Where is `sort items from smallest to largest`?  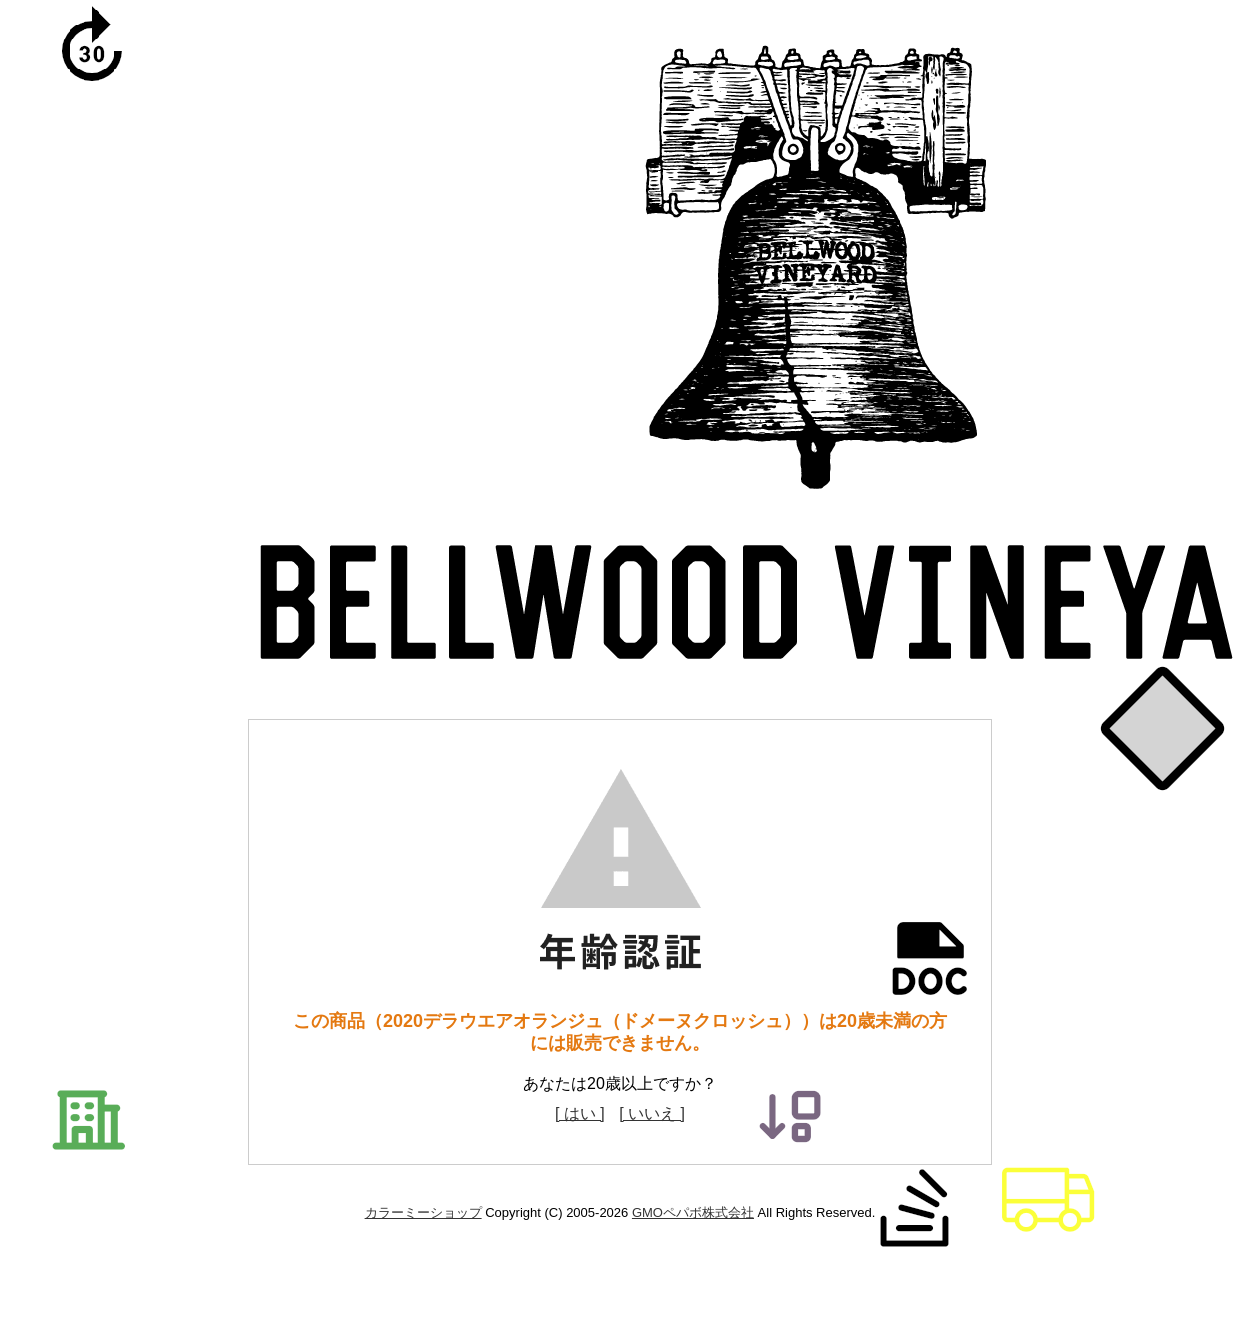 sort items from smallest to largest is located at coordinates (788, 1116).